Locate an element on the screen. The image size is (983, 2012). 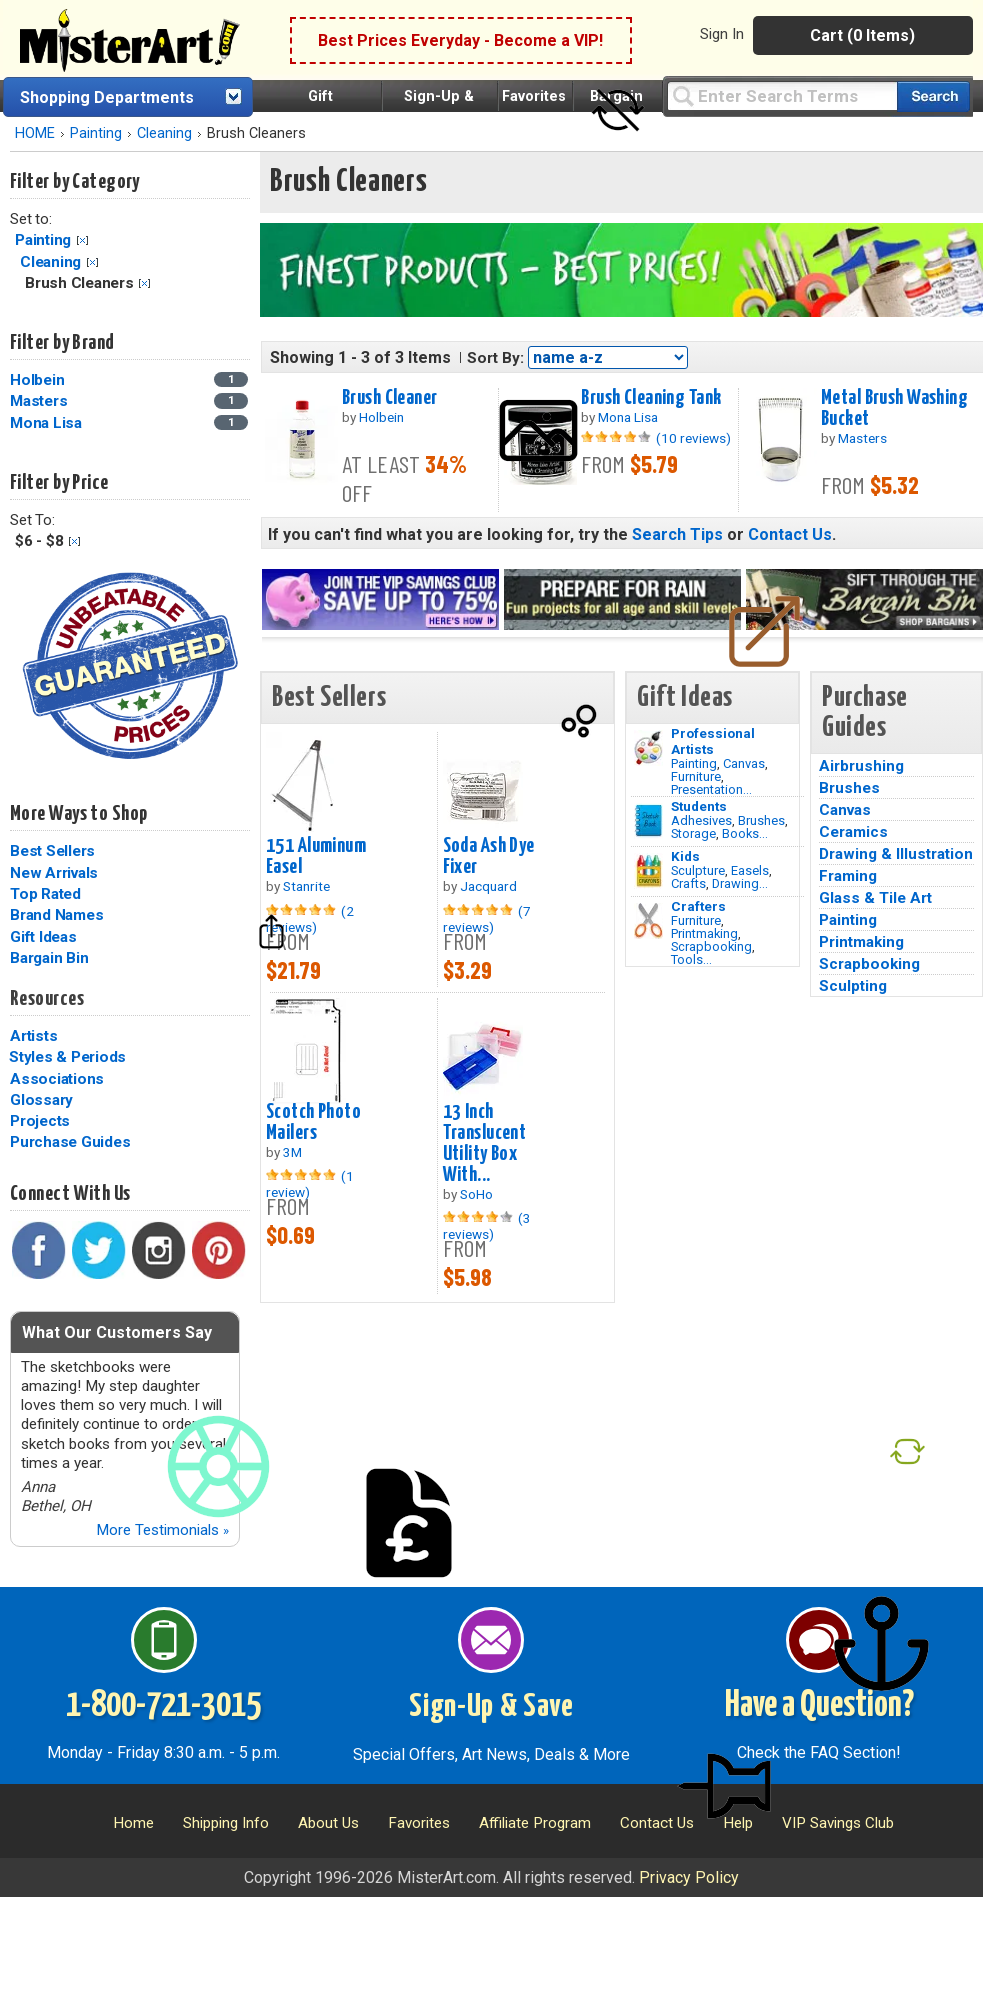
view bubble chart visualization is located at coordinates (578, 721).